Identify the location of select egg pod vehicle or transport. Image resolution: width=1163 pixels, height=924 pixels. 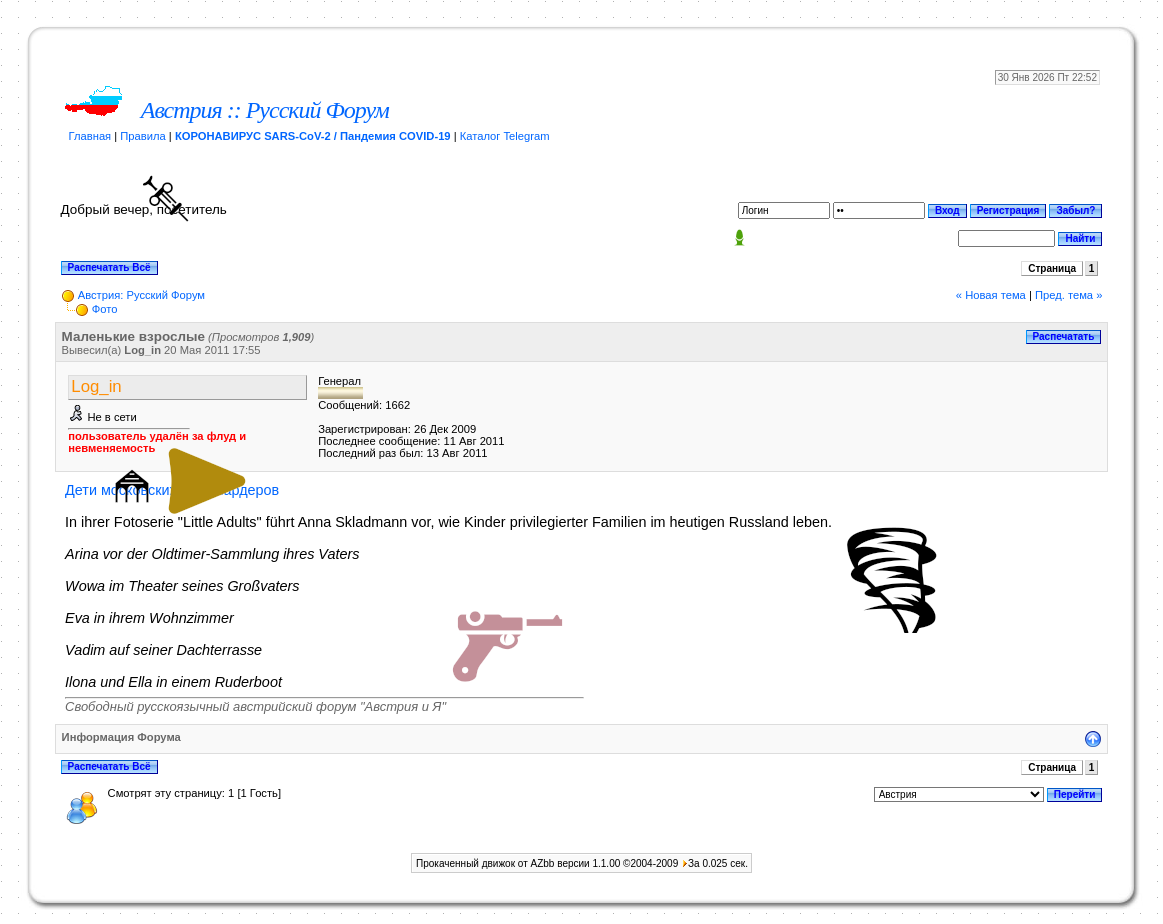
(739, 237).